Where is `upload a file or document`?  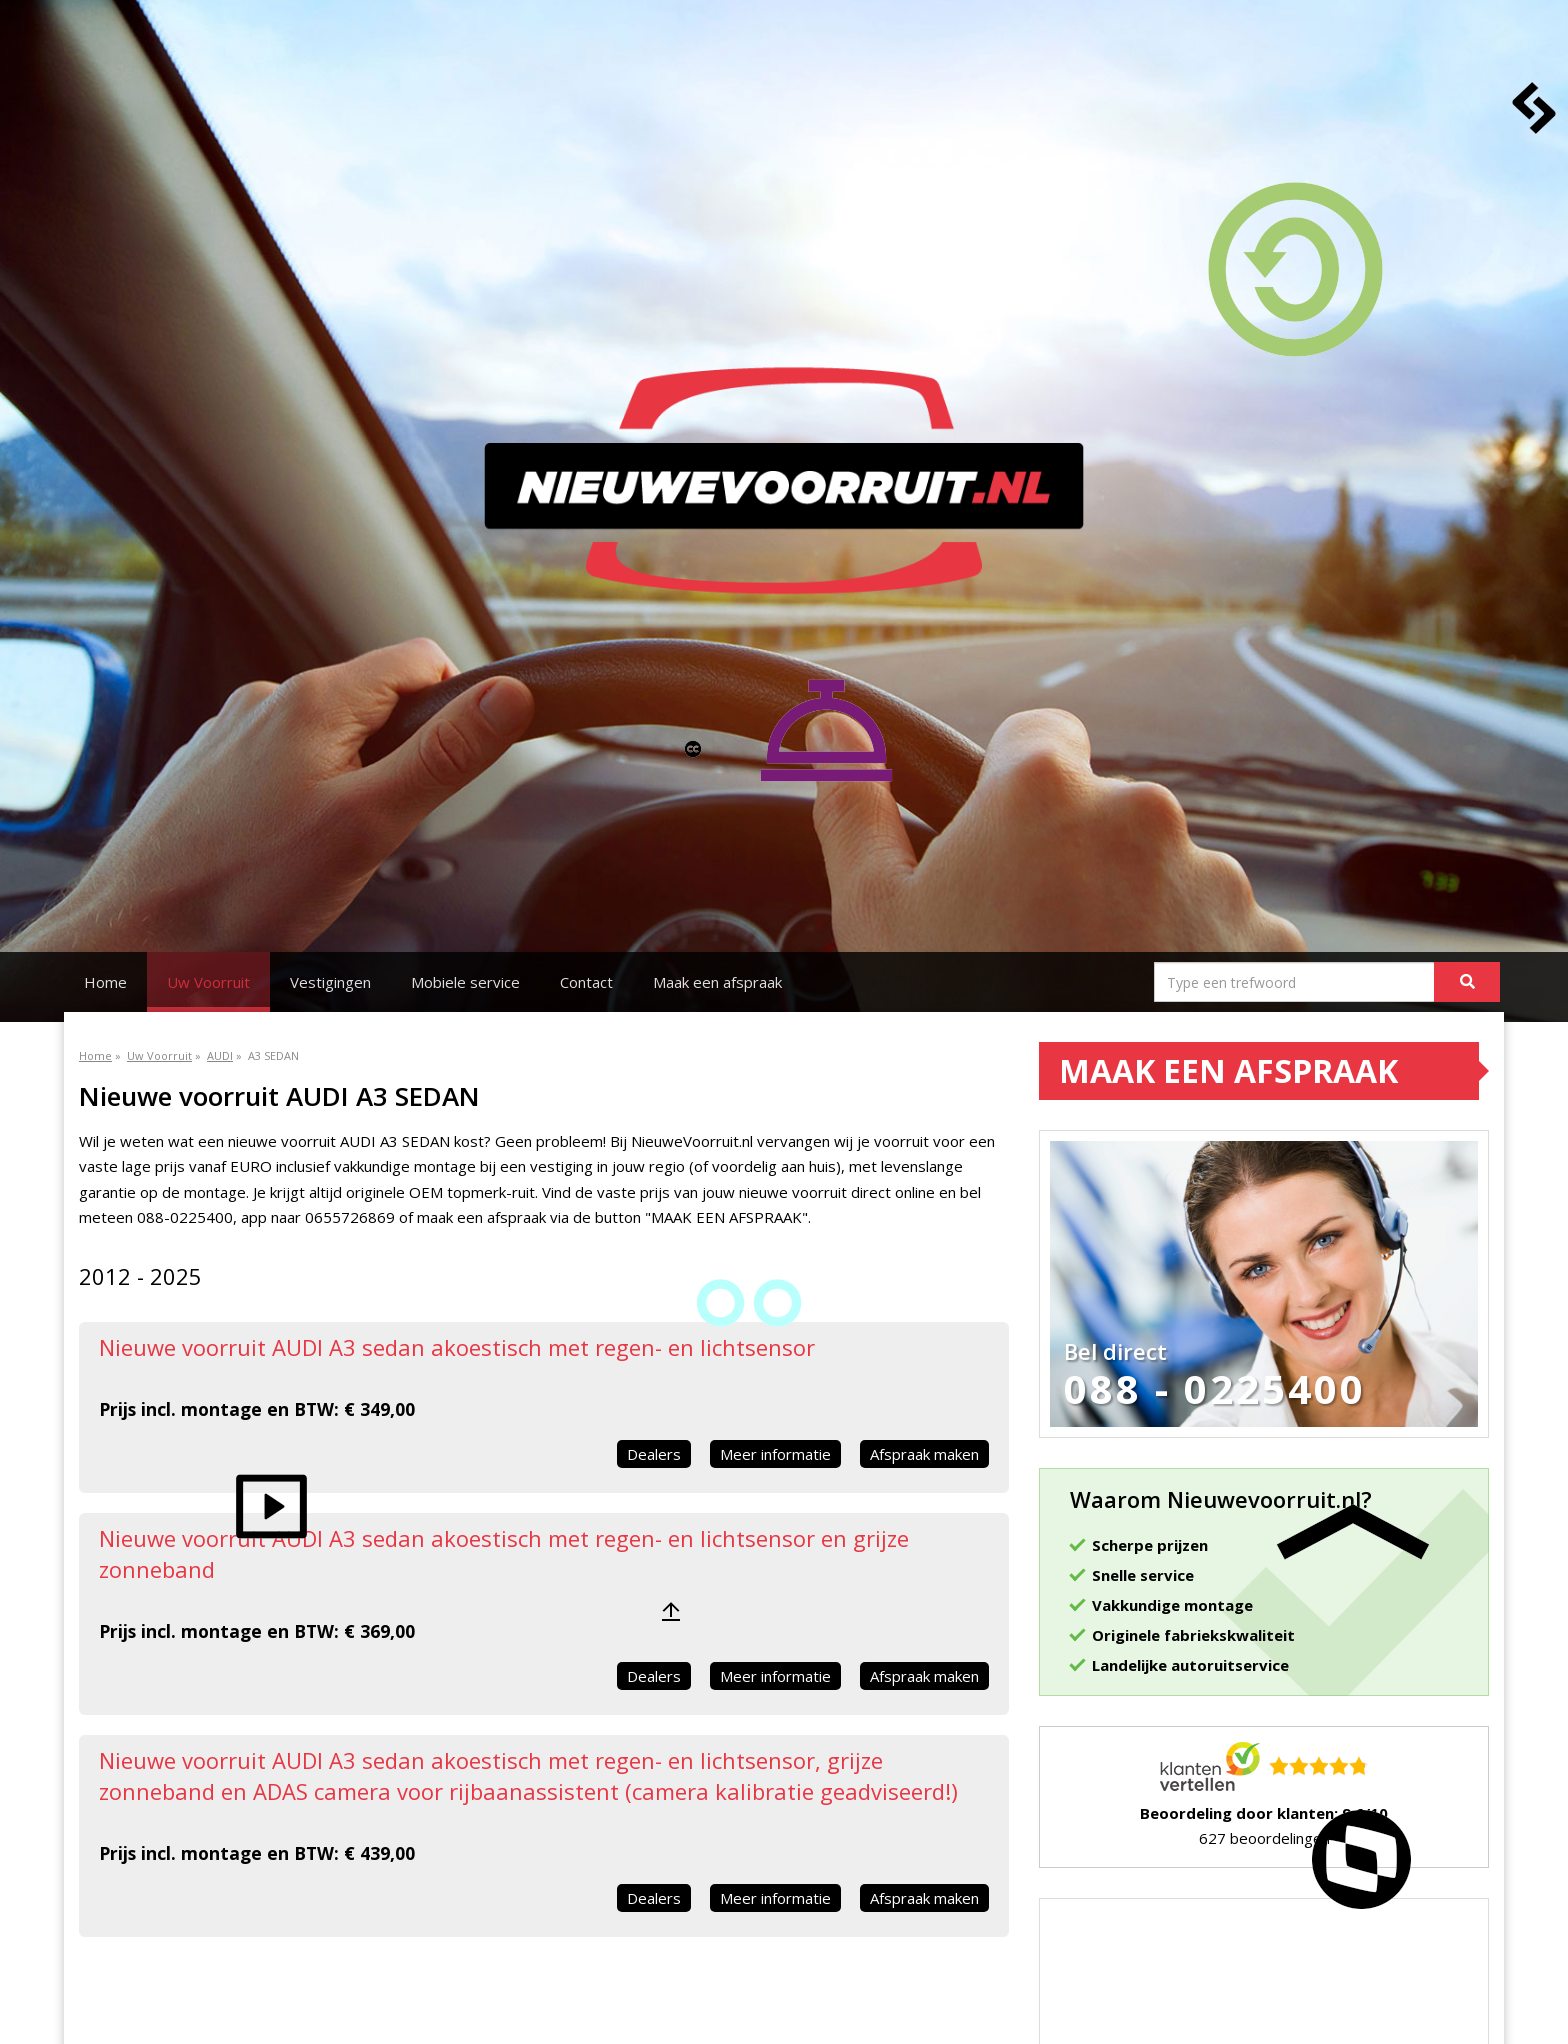 upload a file or document is located at coordinates (671, 1612).